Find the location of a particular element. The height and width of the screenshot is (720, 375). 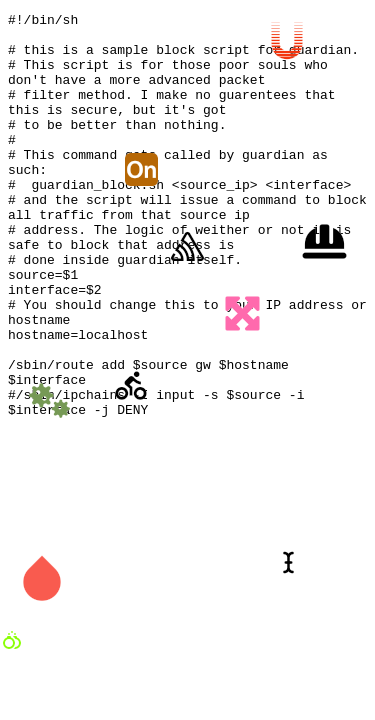

indicates criminal or arrest-related content is located at coordinates (12, 641).